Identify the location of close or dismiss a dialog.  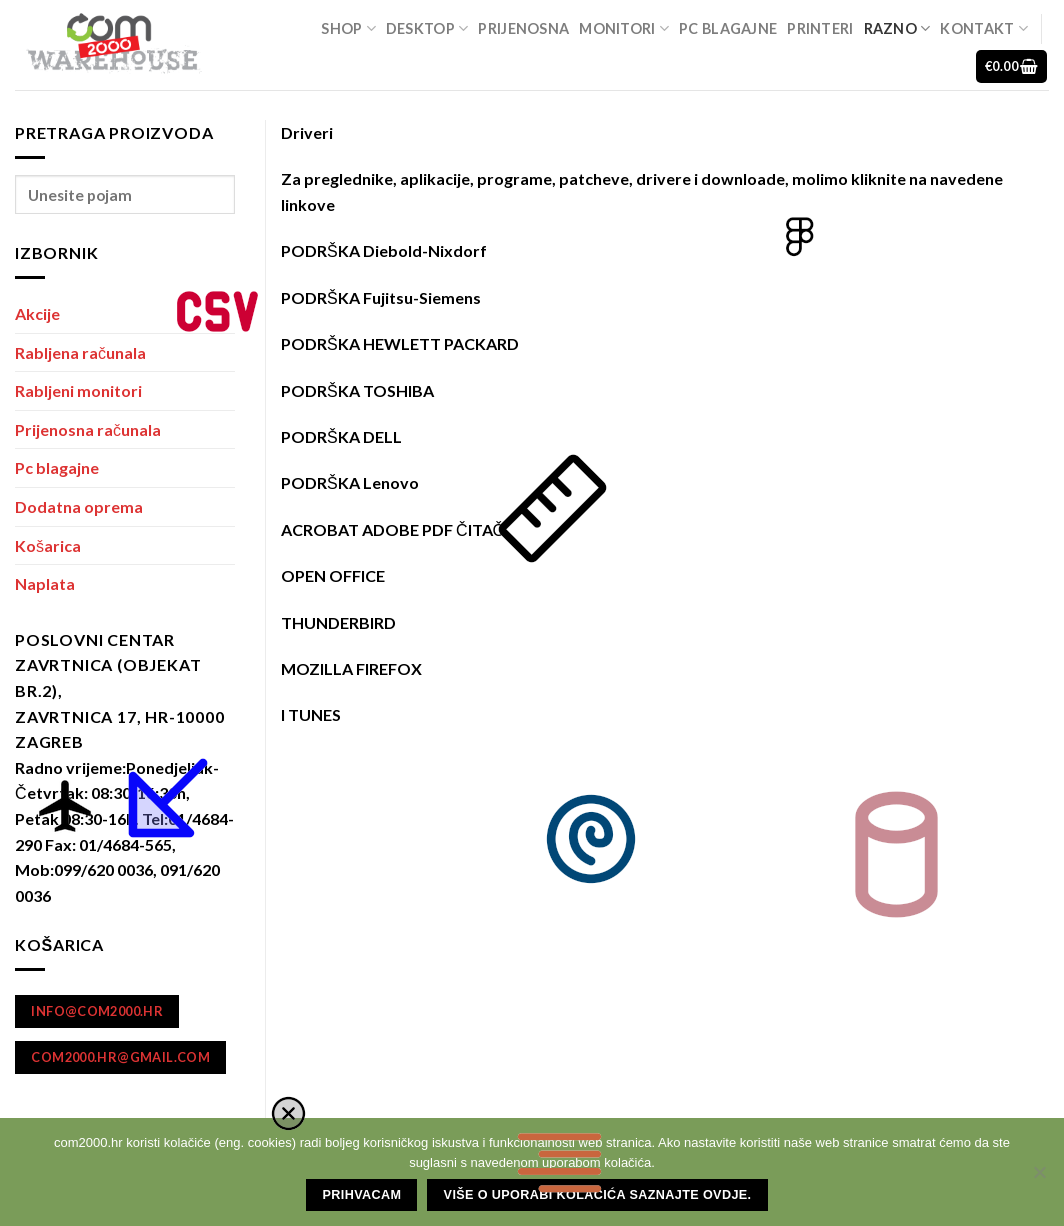
(288, 1113).